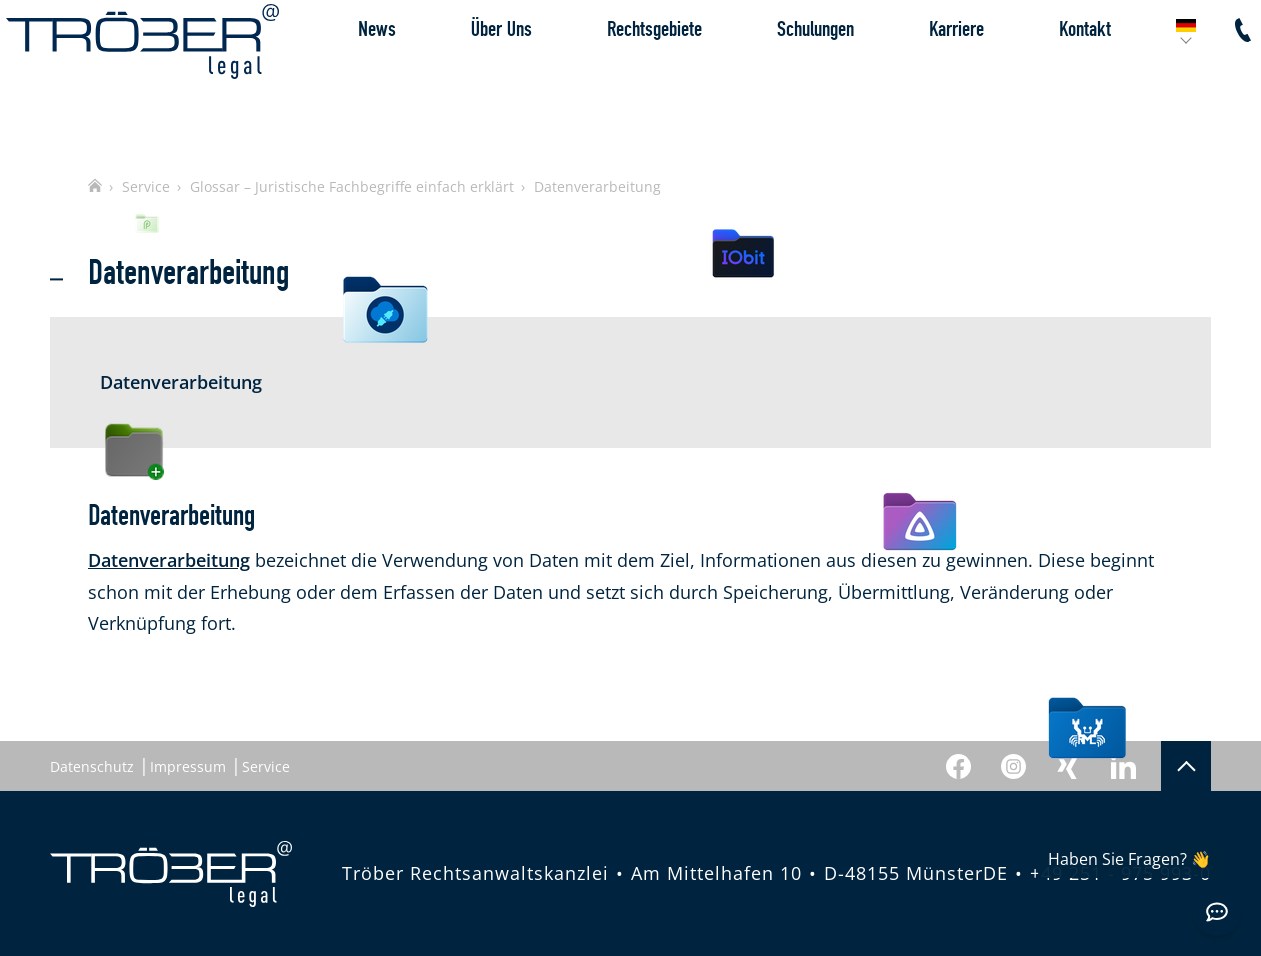 The image size is (1261, 956). Describe the element at coordinates (385, 312) in the screenshot. I see `open microsoft iot plug and play folder` at that location.